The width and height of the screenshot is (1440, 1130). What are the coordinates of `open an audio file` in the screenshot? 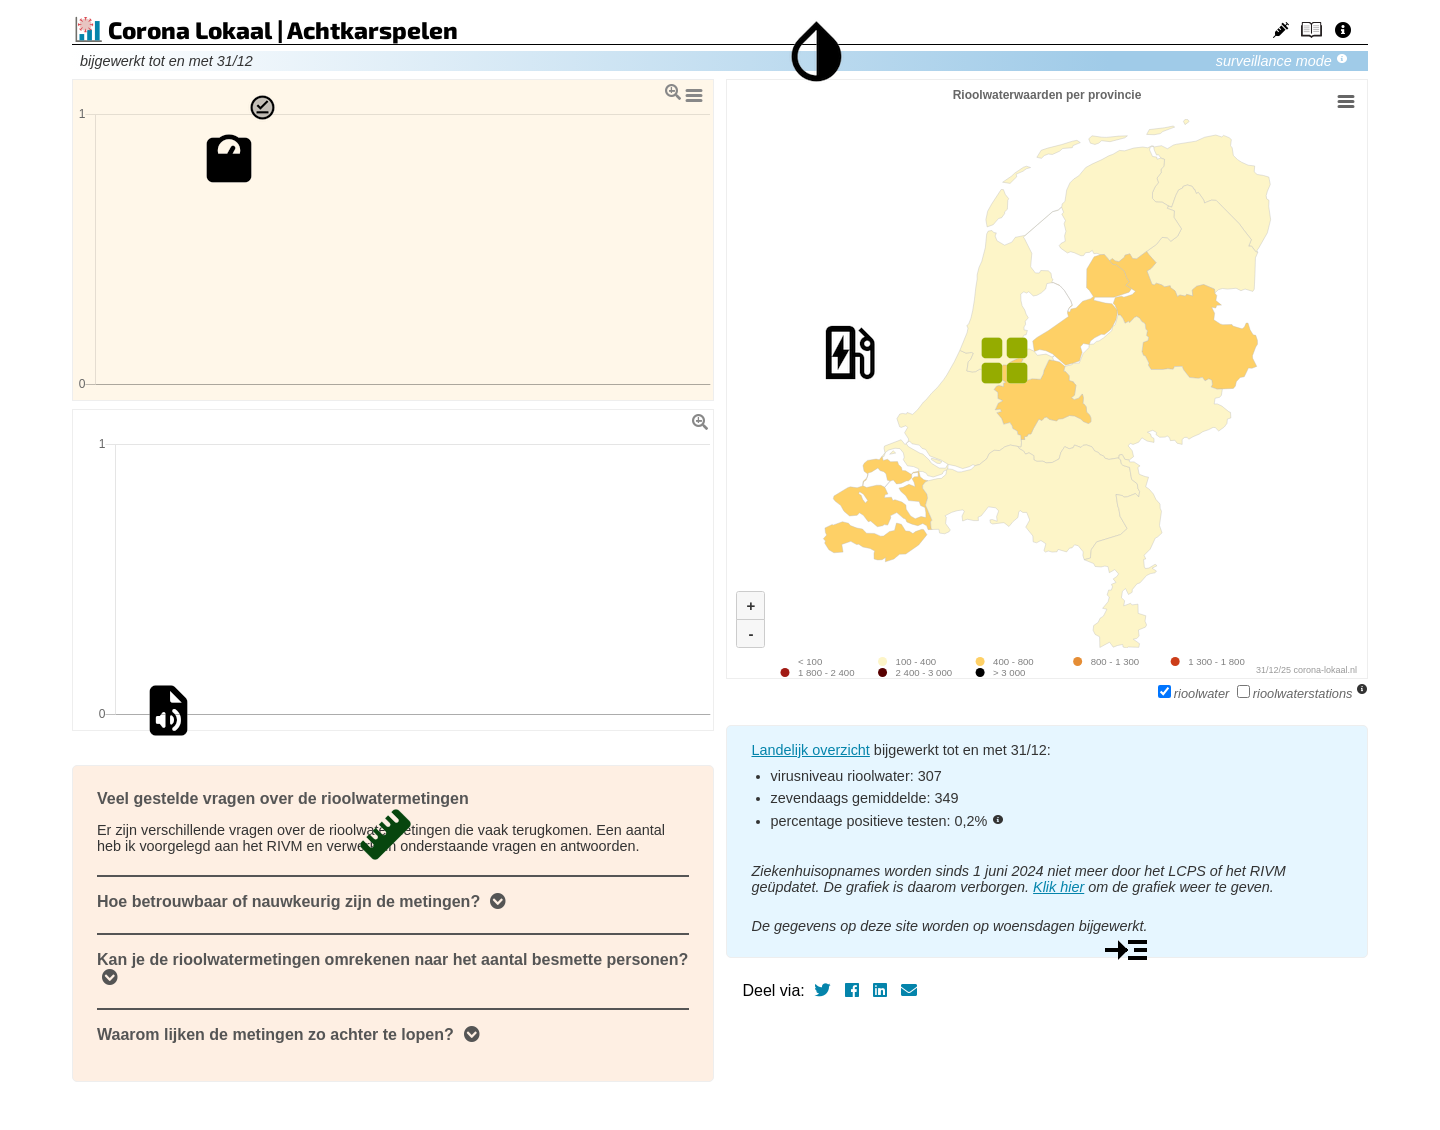 It's located at (168, 710).